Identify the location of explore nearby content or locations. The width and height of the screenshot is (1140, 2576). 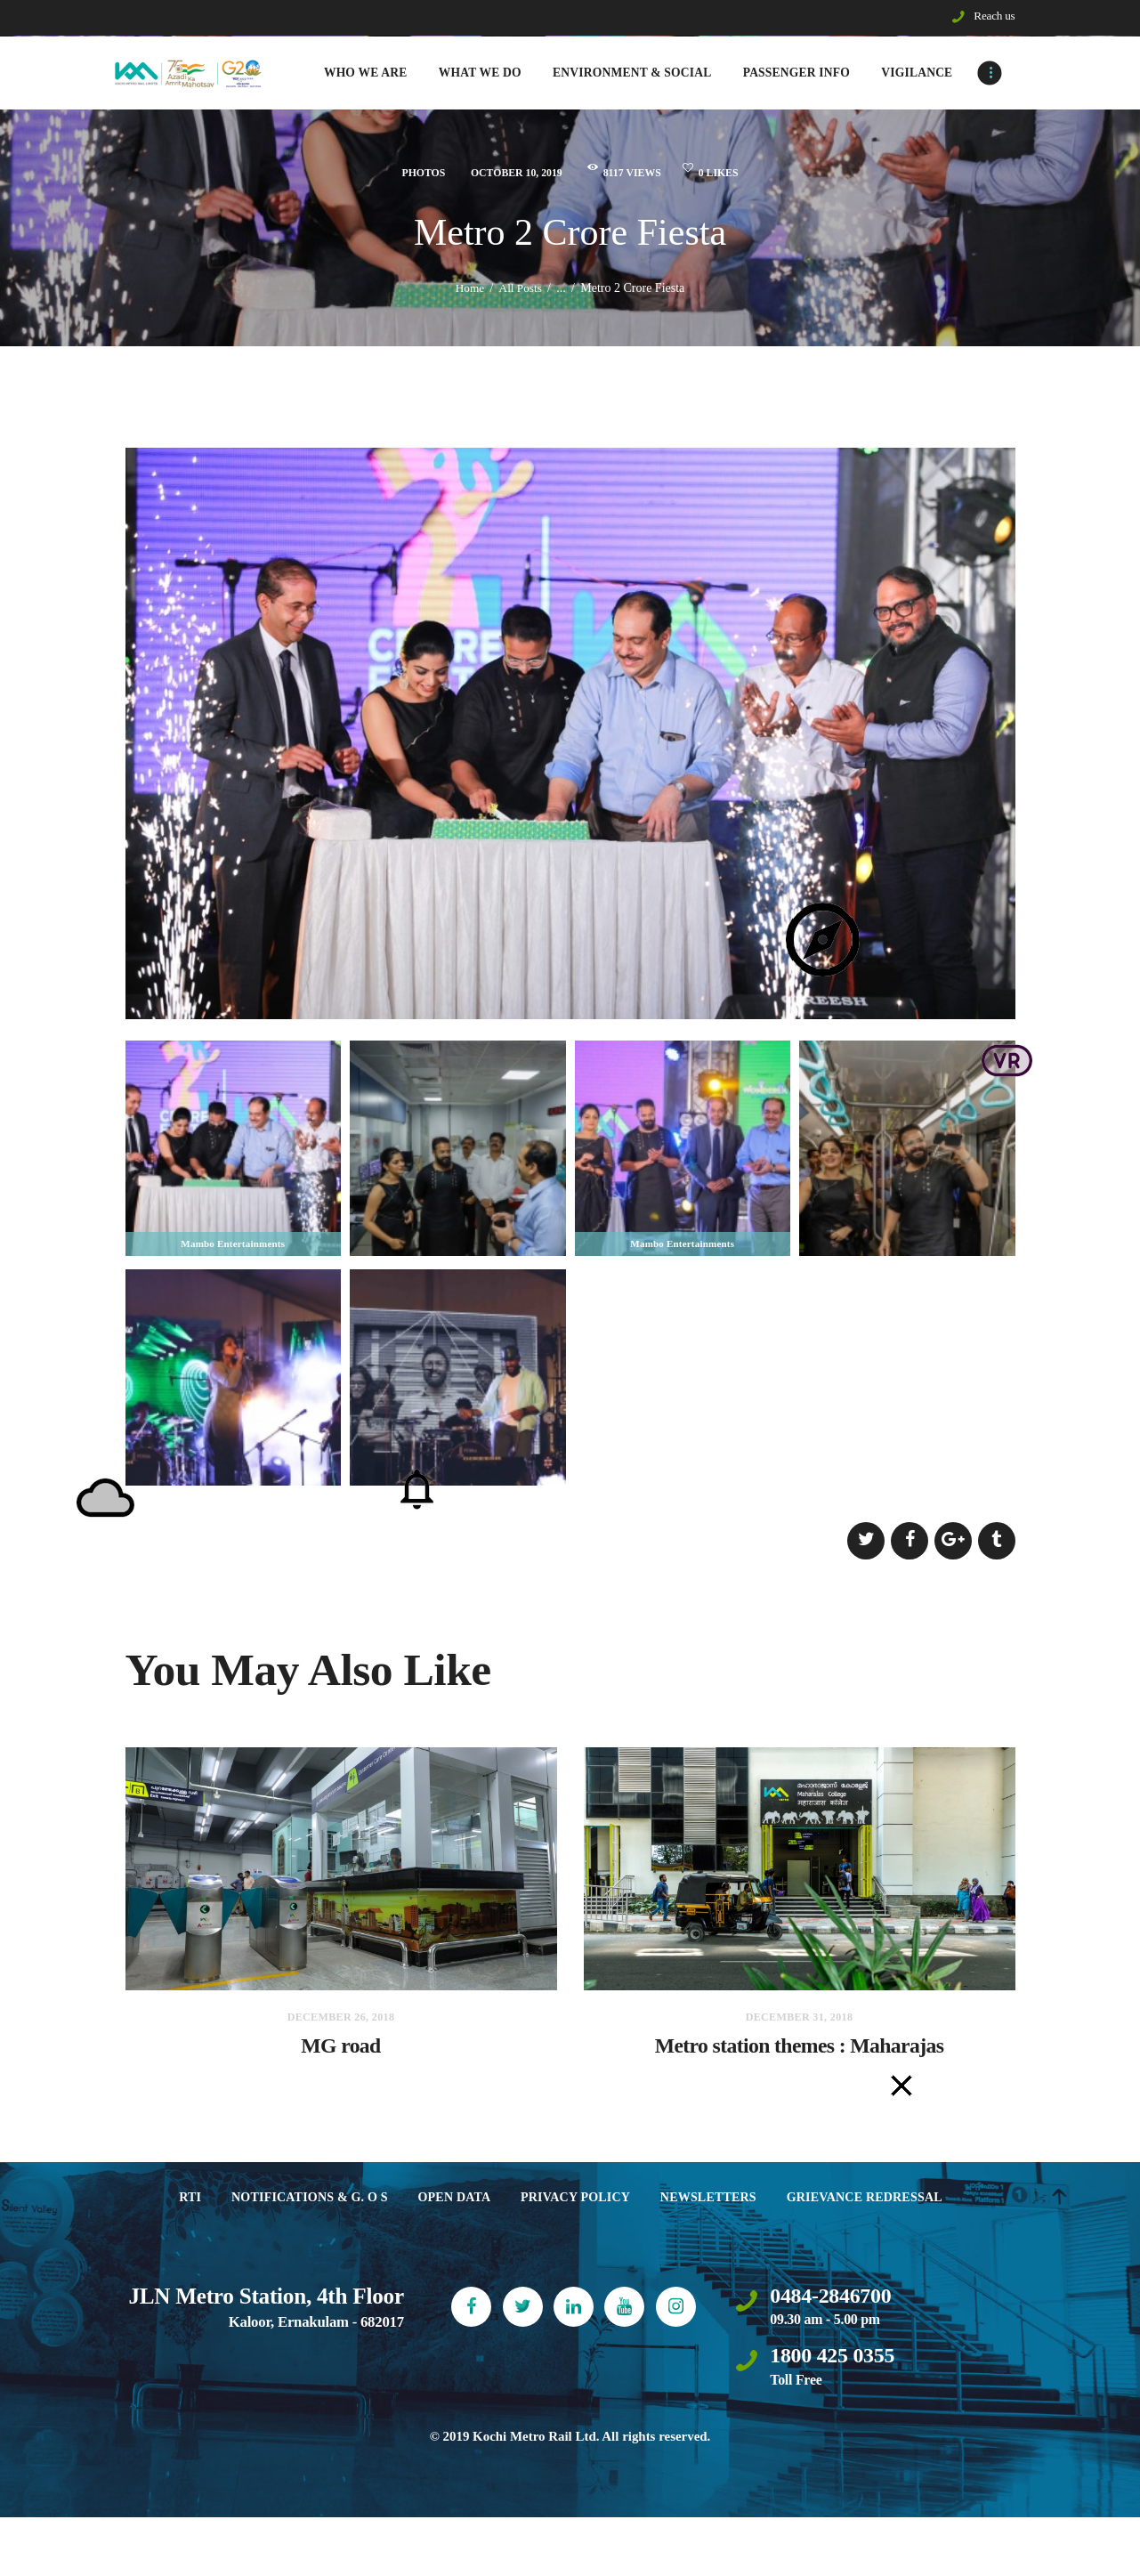
(822, 939).